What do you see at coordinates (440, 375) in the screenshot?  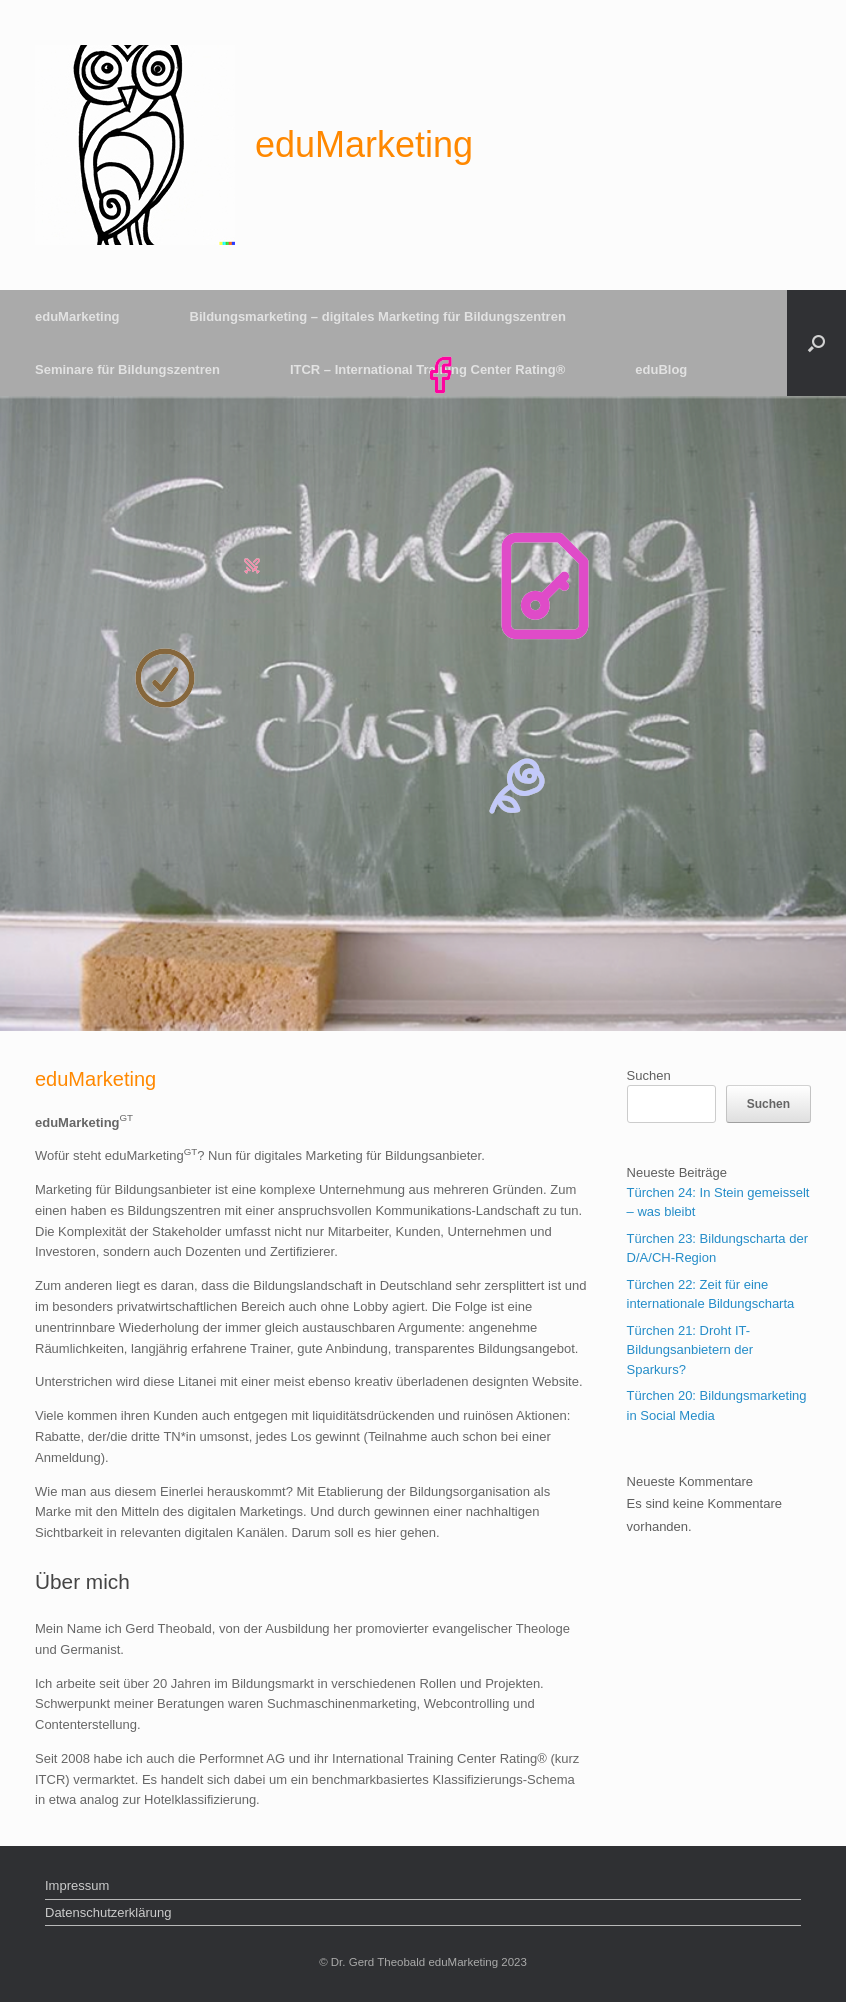 I see `open Facebook app` at bounding box center [440, 375].